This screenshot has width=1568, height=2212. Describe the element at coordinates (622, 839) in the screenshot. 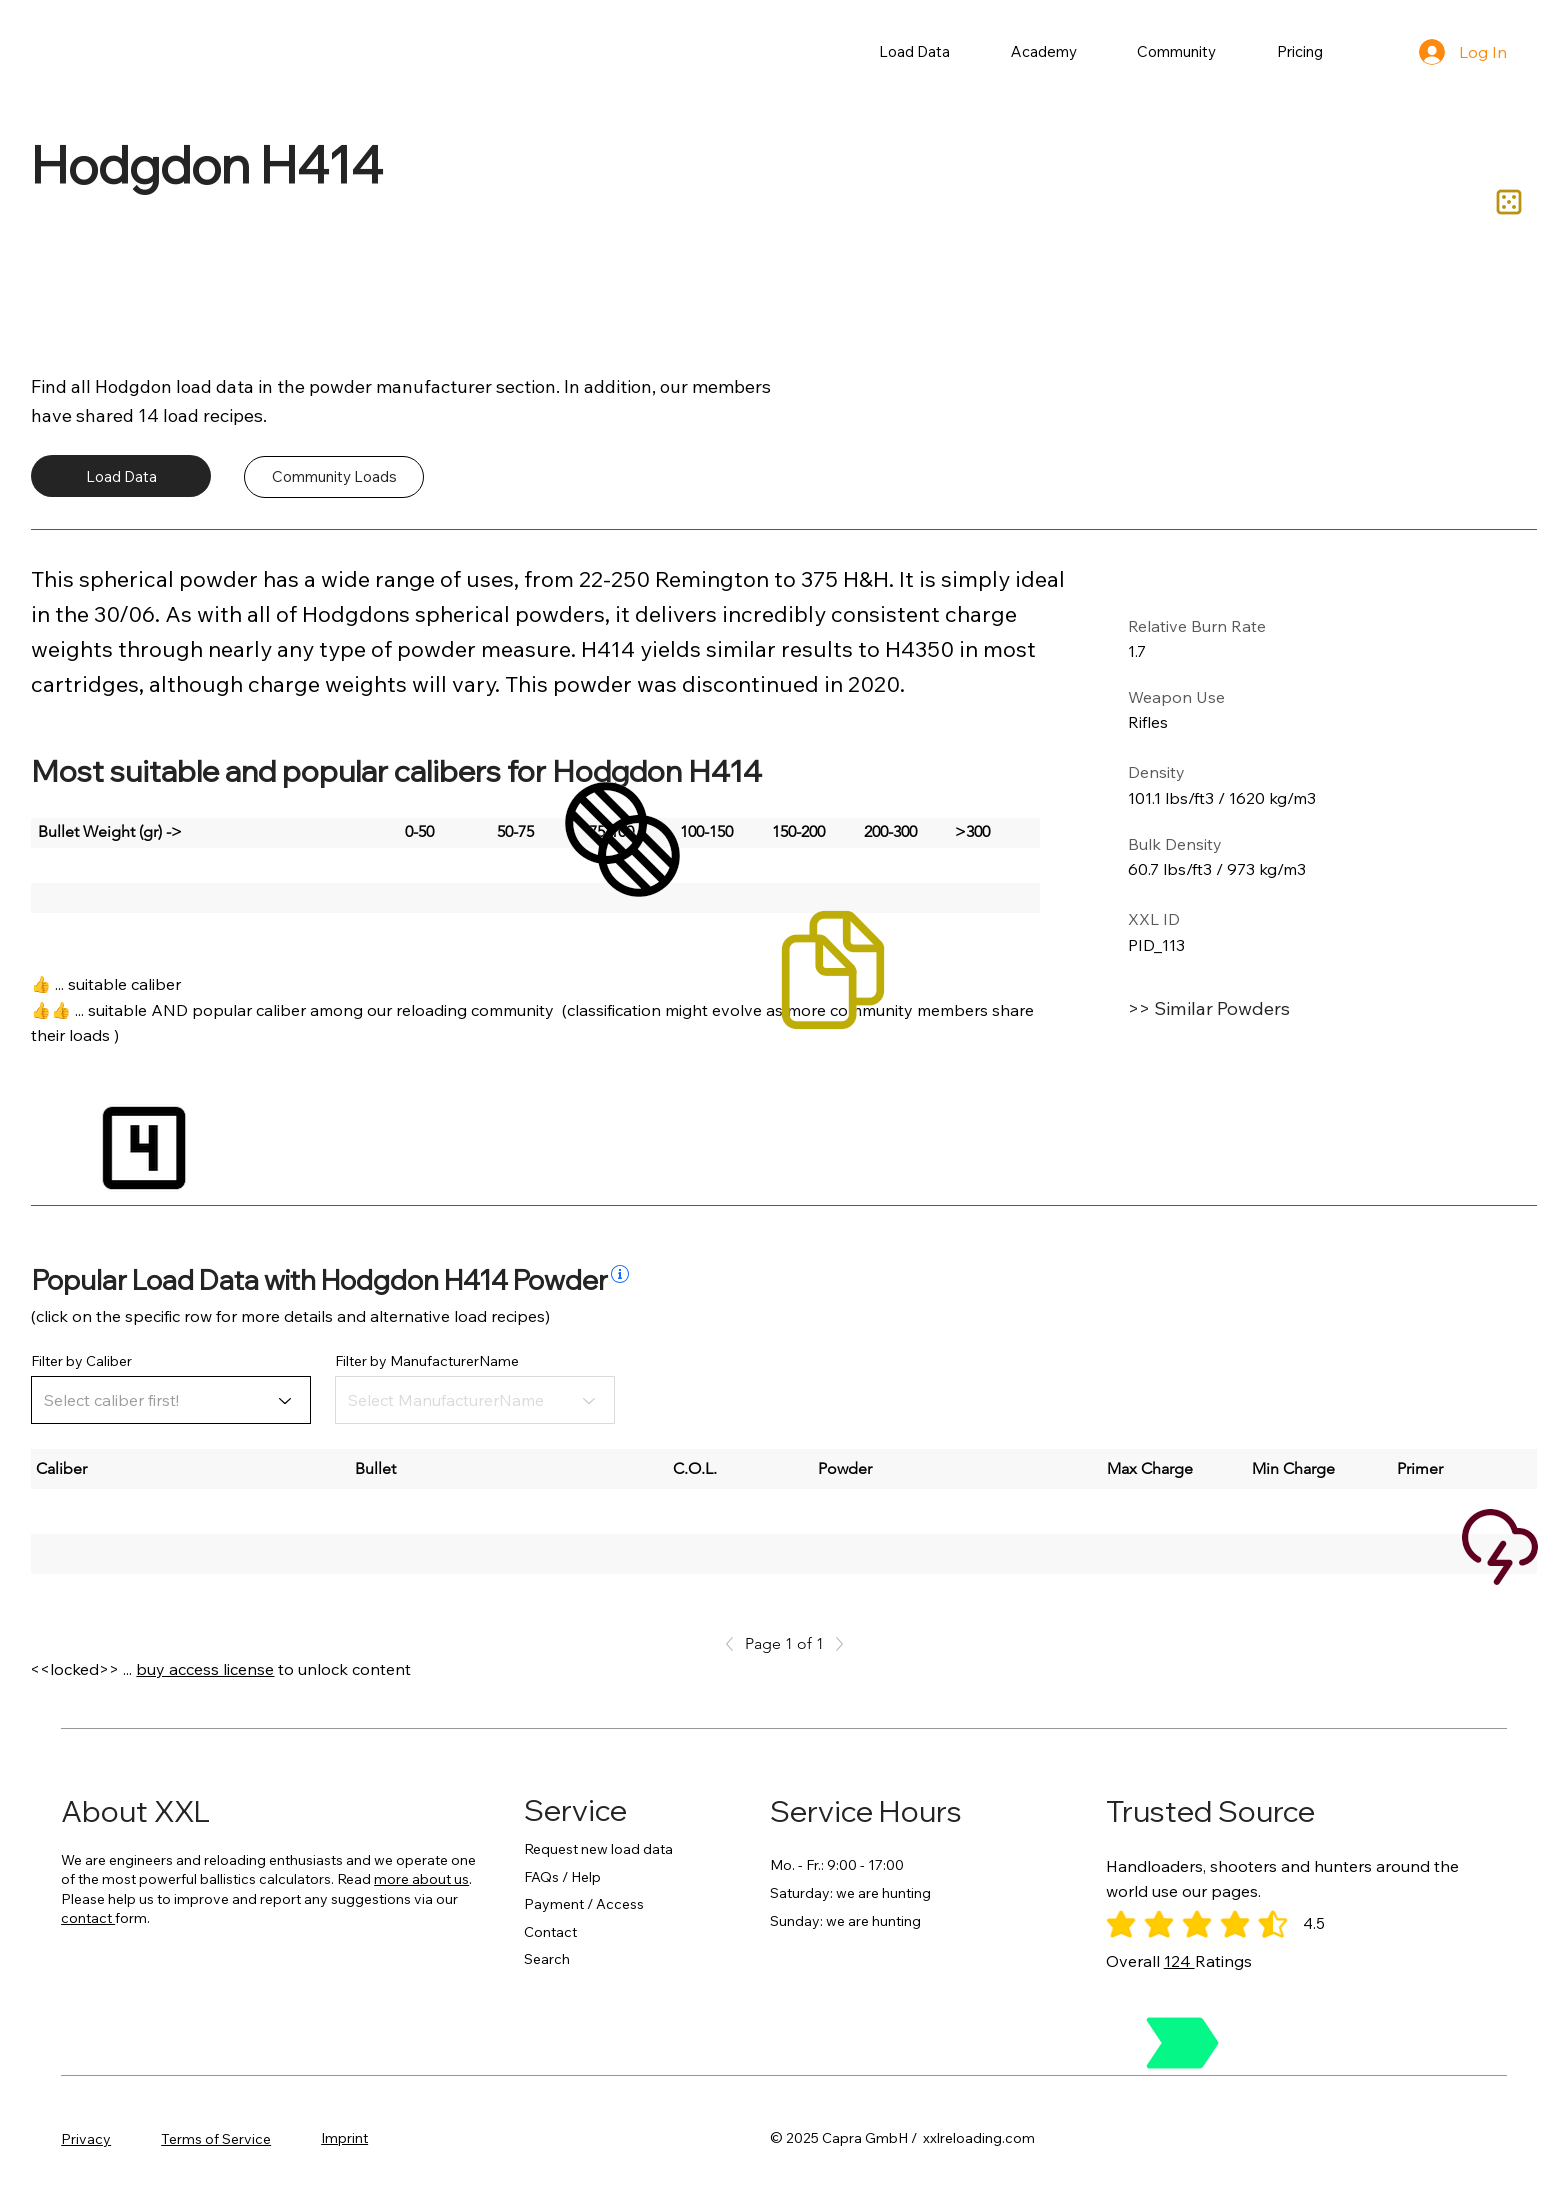

I see `merge or combine selected elements` at that location.